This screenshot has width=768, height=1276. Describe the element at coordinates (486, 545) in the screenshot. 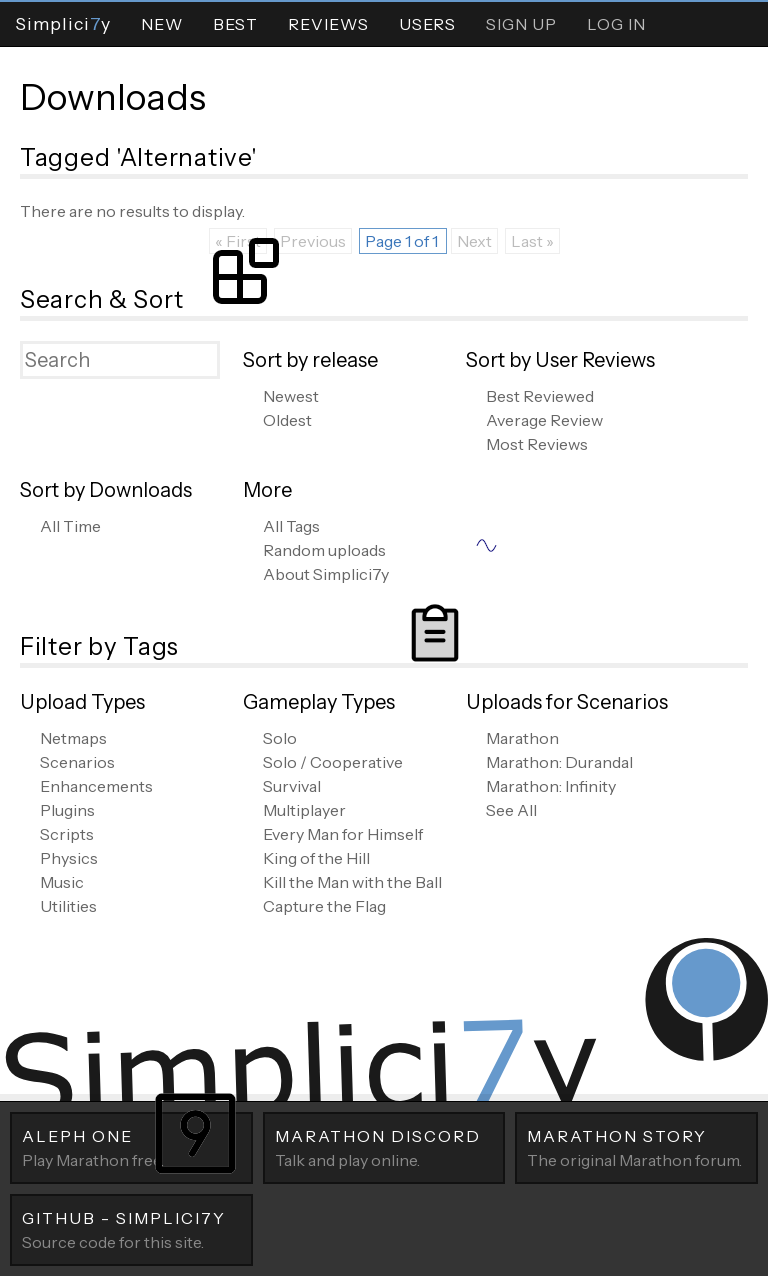

I see `audio or sound wave visualization` at that location.